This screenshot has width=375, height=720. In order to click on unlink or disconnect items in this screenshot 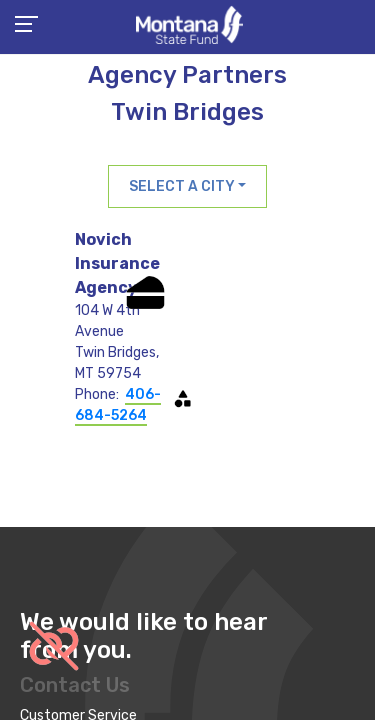, I will do `click(54, 646)`.